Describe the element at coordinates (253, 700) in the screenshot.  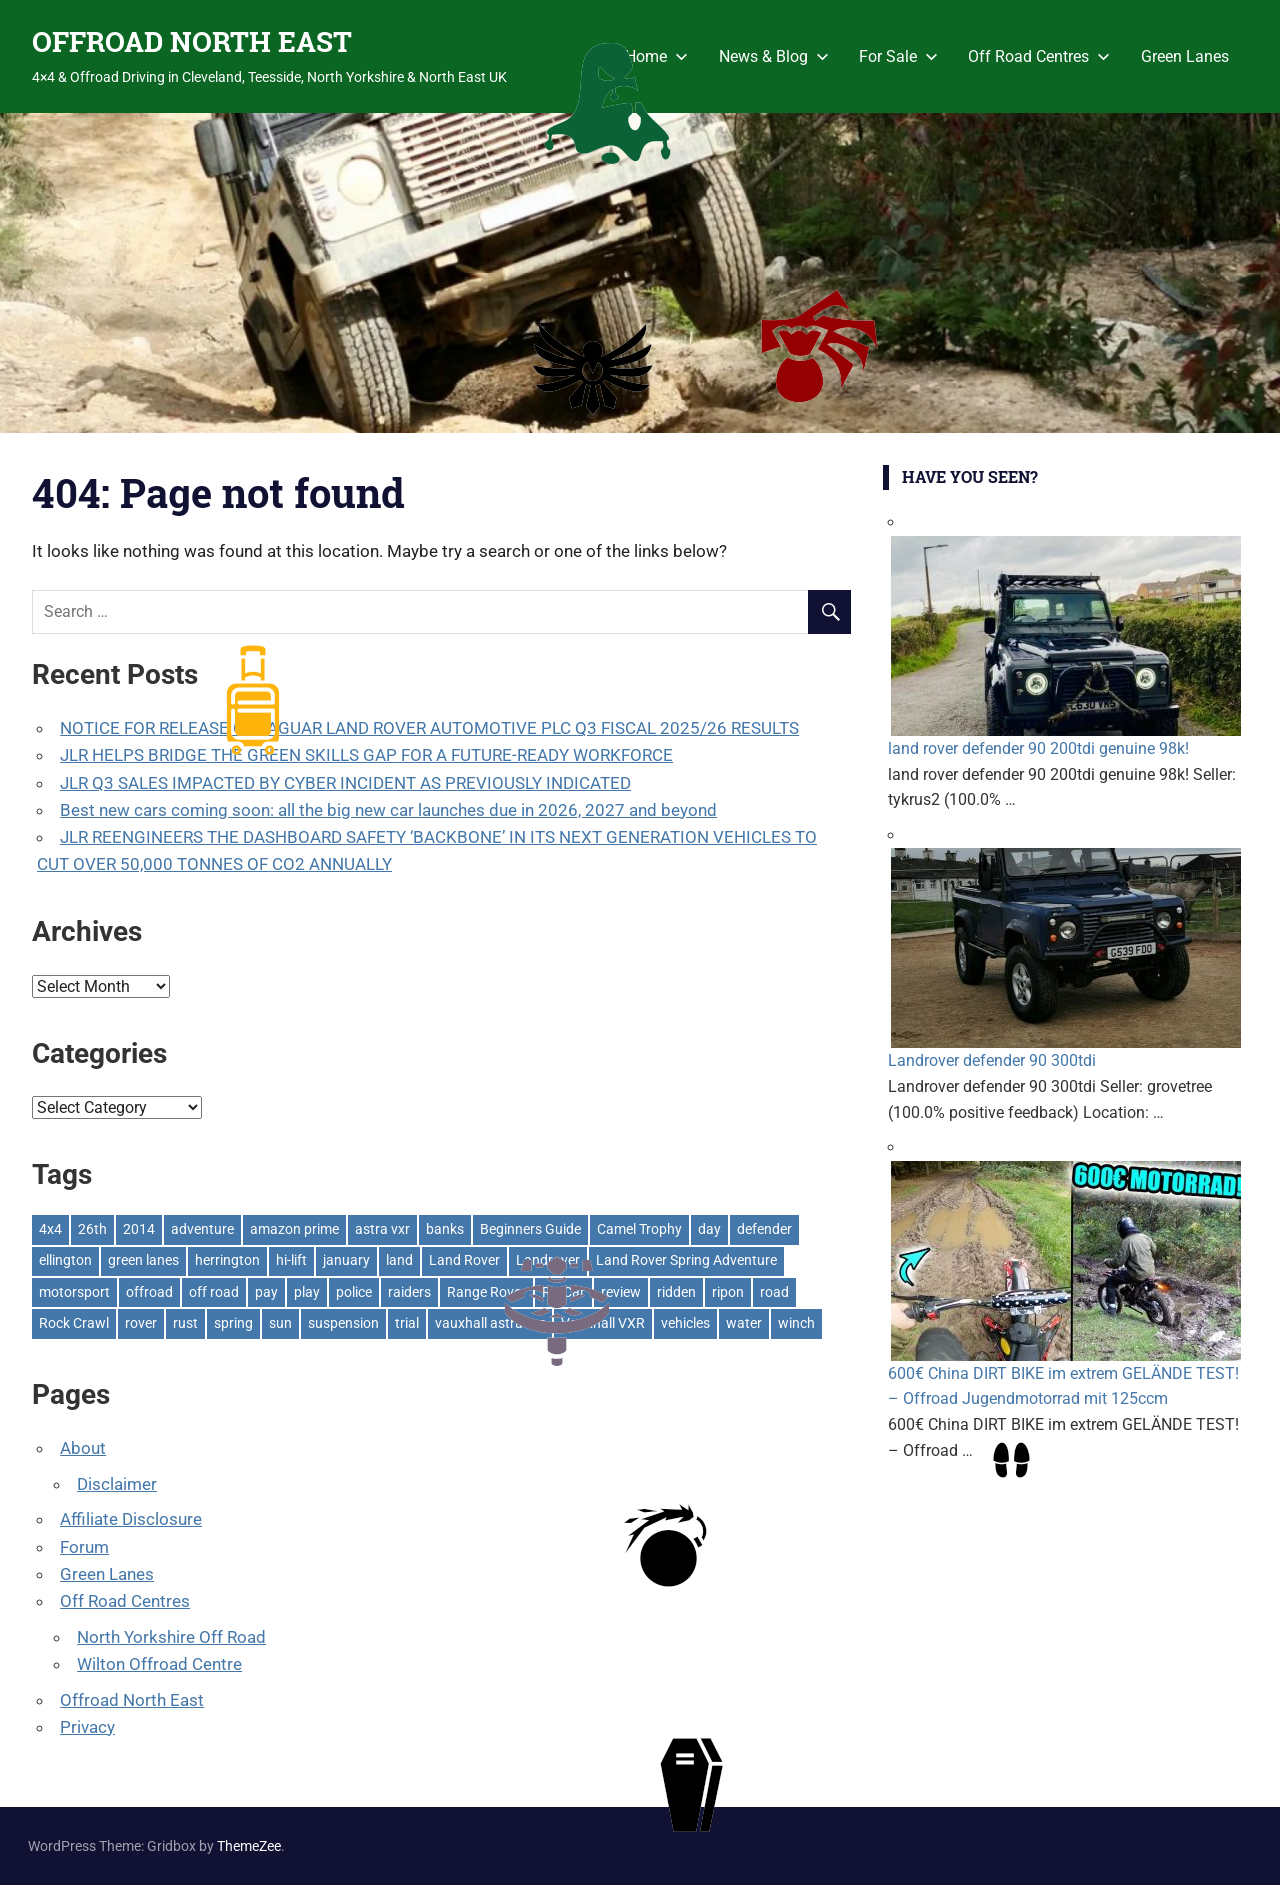
I see `access travel or trip planning features` at that location.